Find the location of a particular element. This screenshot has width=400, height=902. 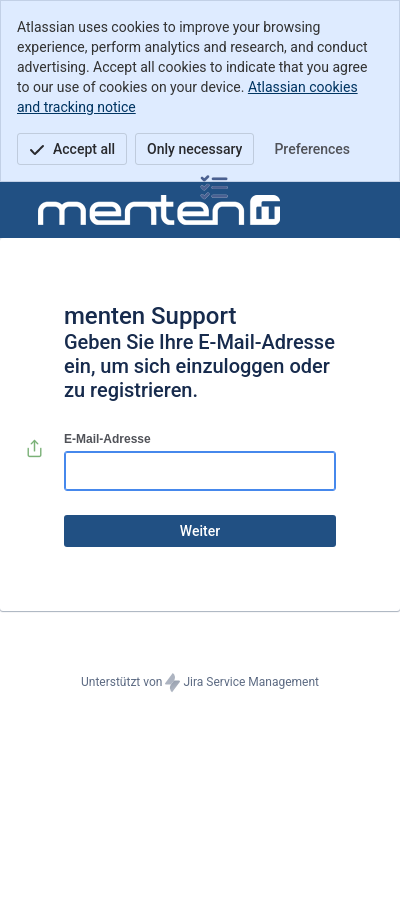

share content to another app or platform is located at coordinates (34, 448).